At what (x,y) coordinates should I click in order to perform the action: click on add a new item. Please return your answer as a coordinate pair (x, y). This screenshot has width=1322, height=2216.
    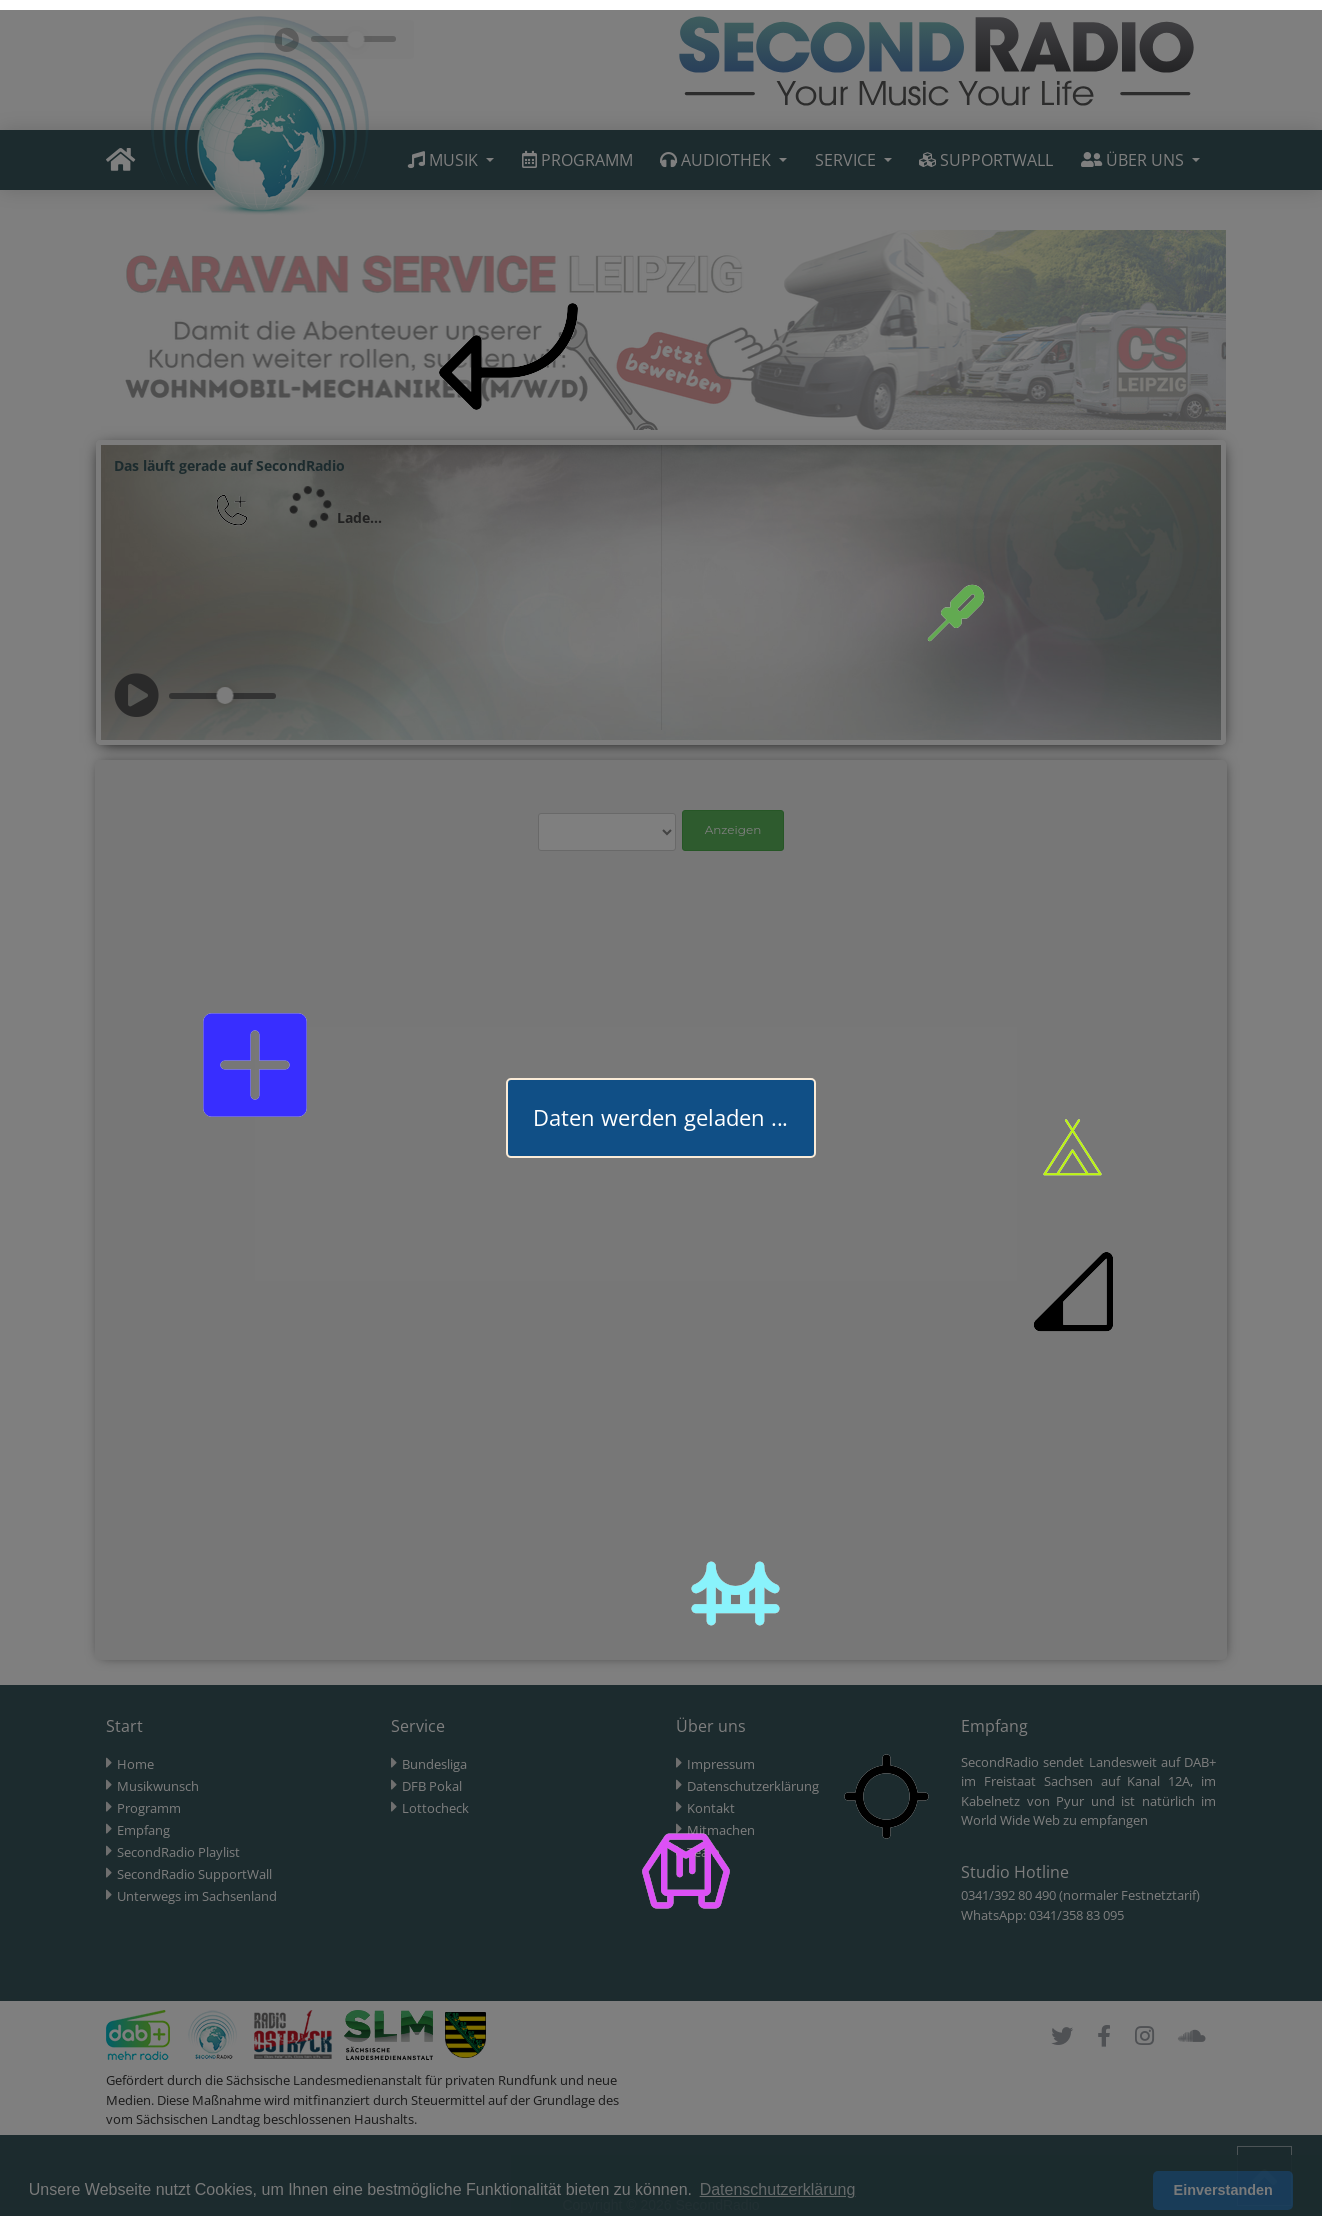
    Looking at the image, I should click on (255, 1065).